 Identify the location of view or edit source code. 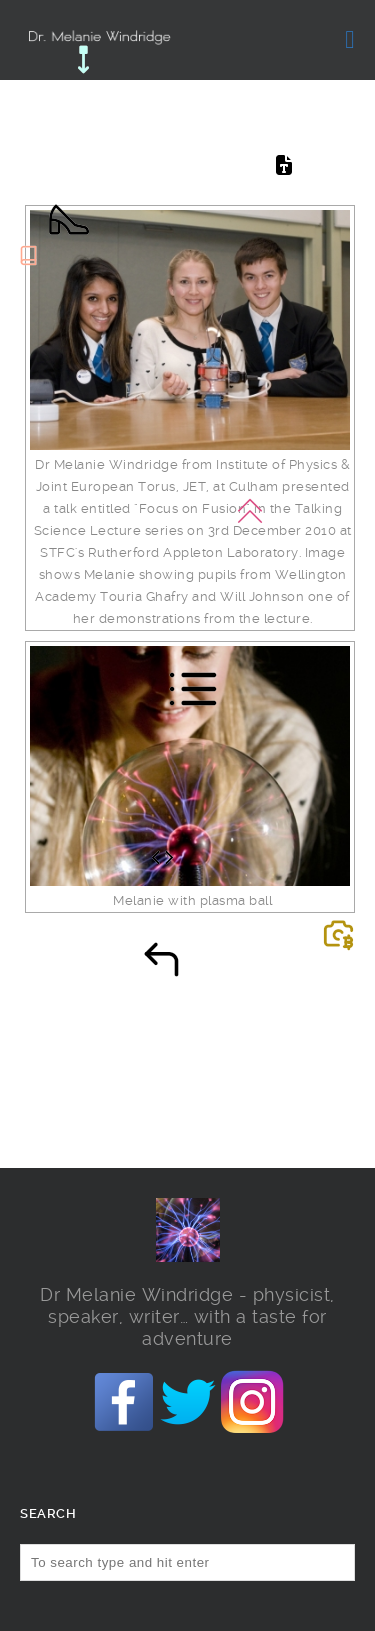
(162, 857).